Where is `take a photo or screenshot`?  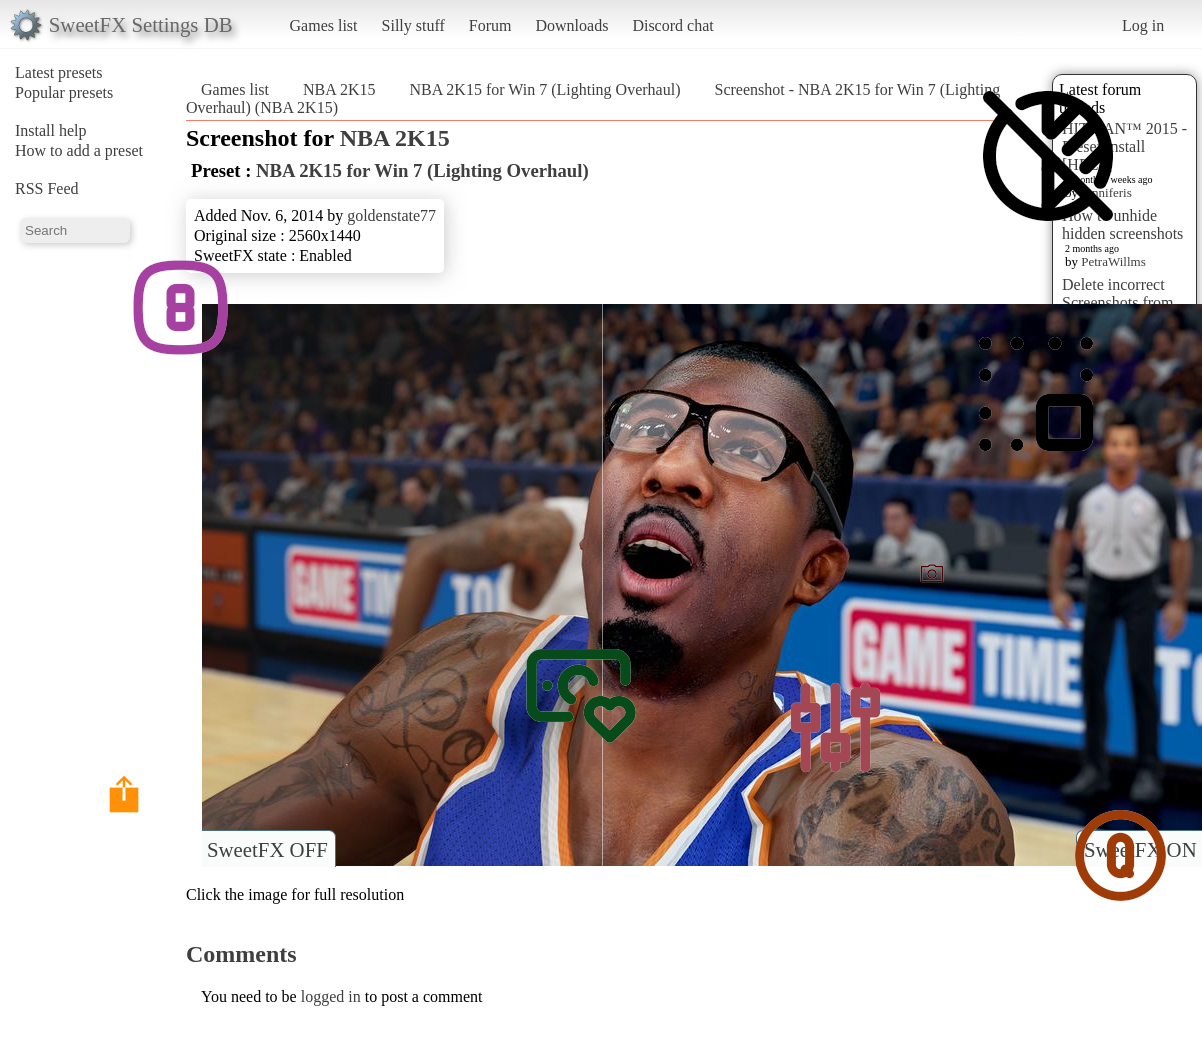 take a photo or screenshot is located at coordinates (932, 574).